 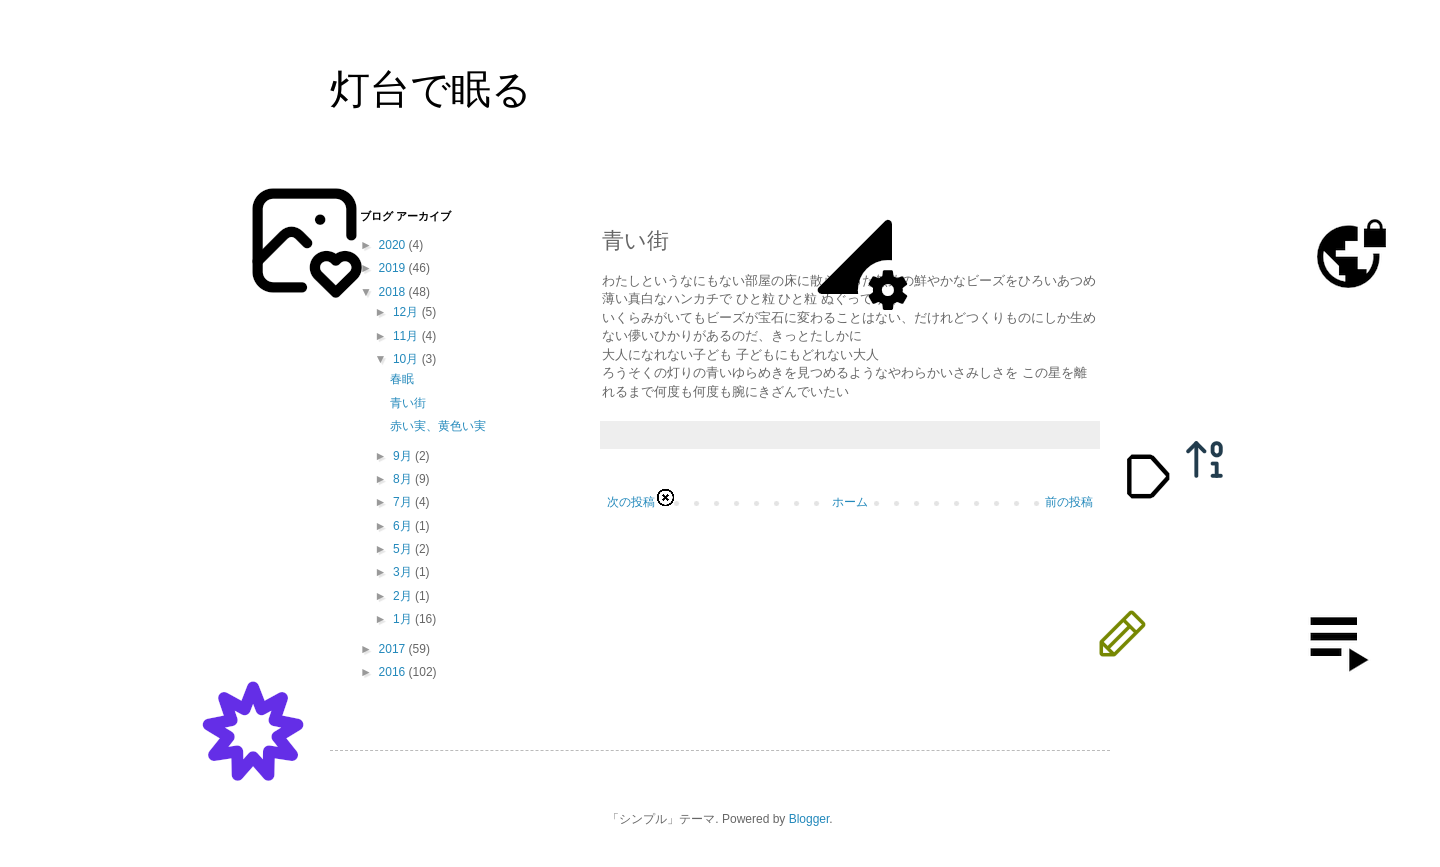 I want to click on access data or network settings, so click(x=860, y=262).